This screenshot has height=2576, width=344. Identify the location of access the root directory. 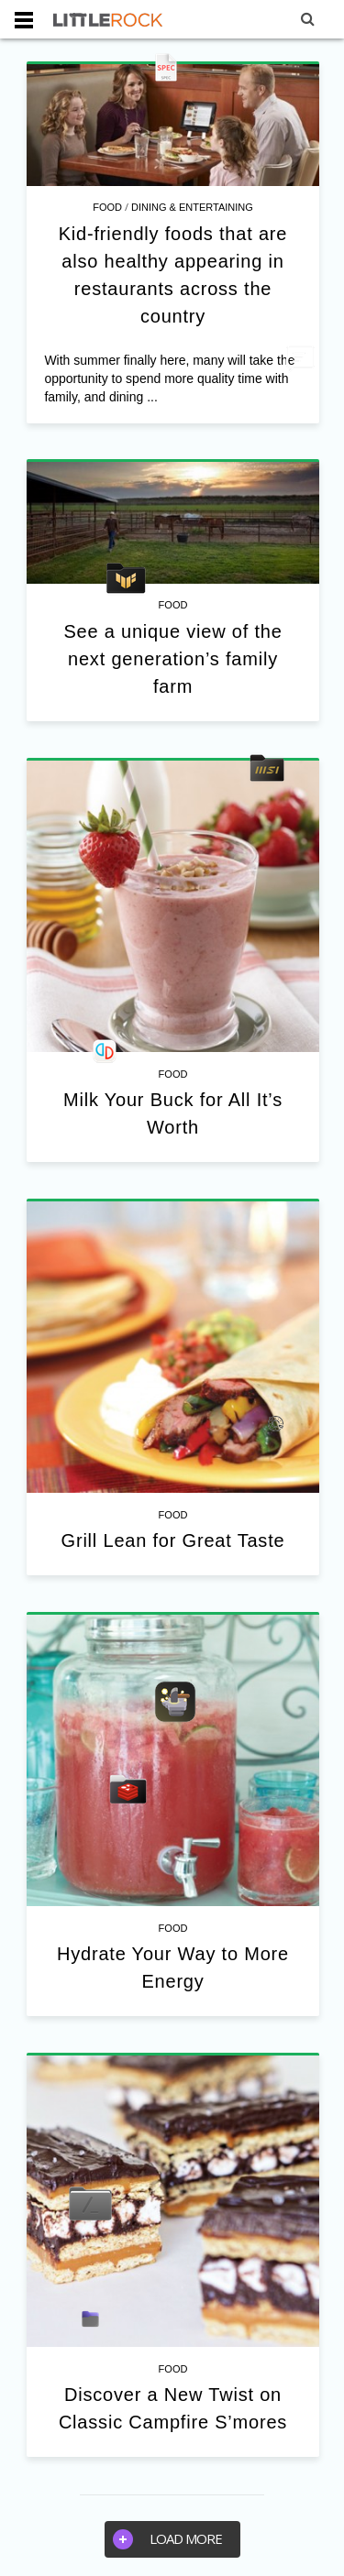
(90, 2203).